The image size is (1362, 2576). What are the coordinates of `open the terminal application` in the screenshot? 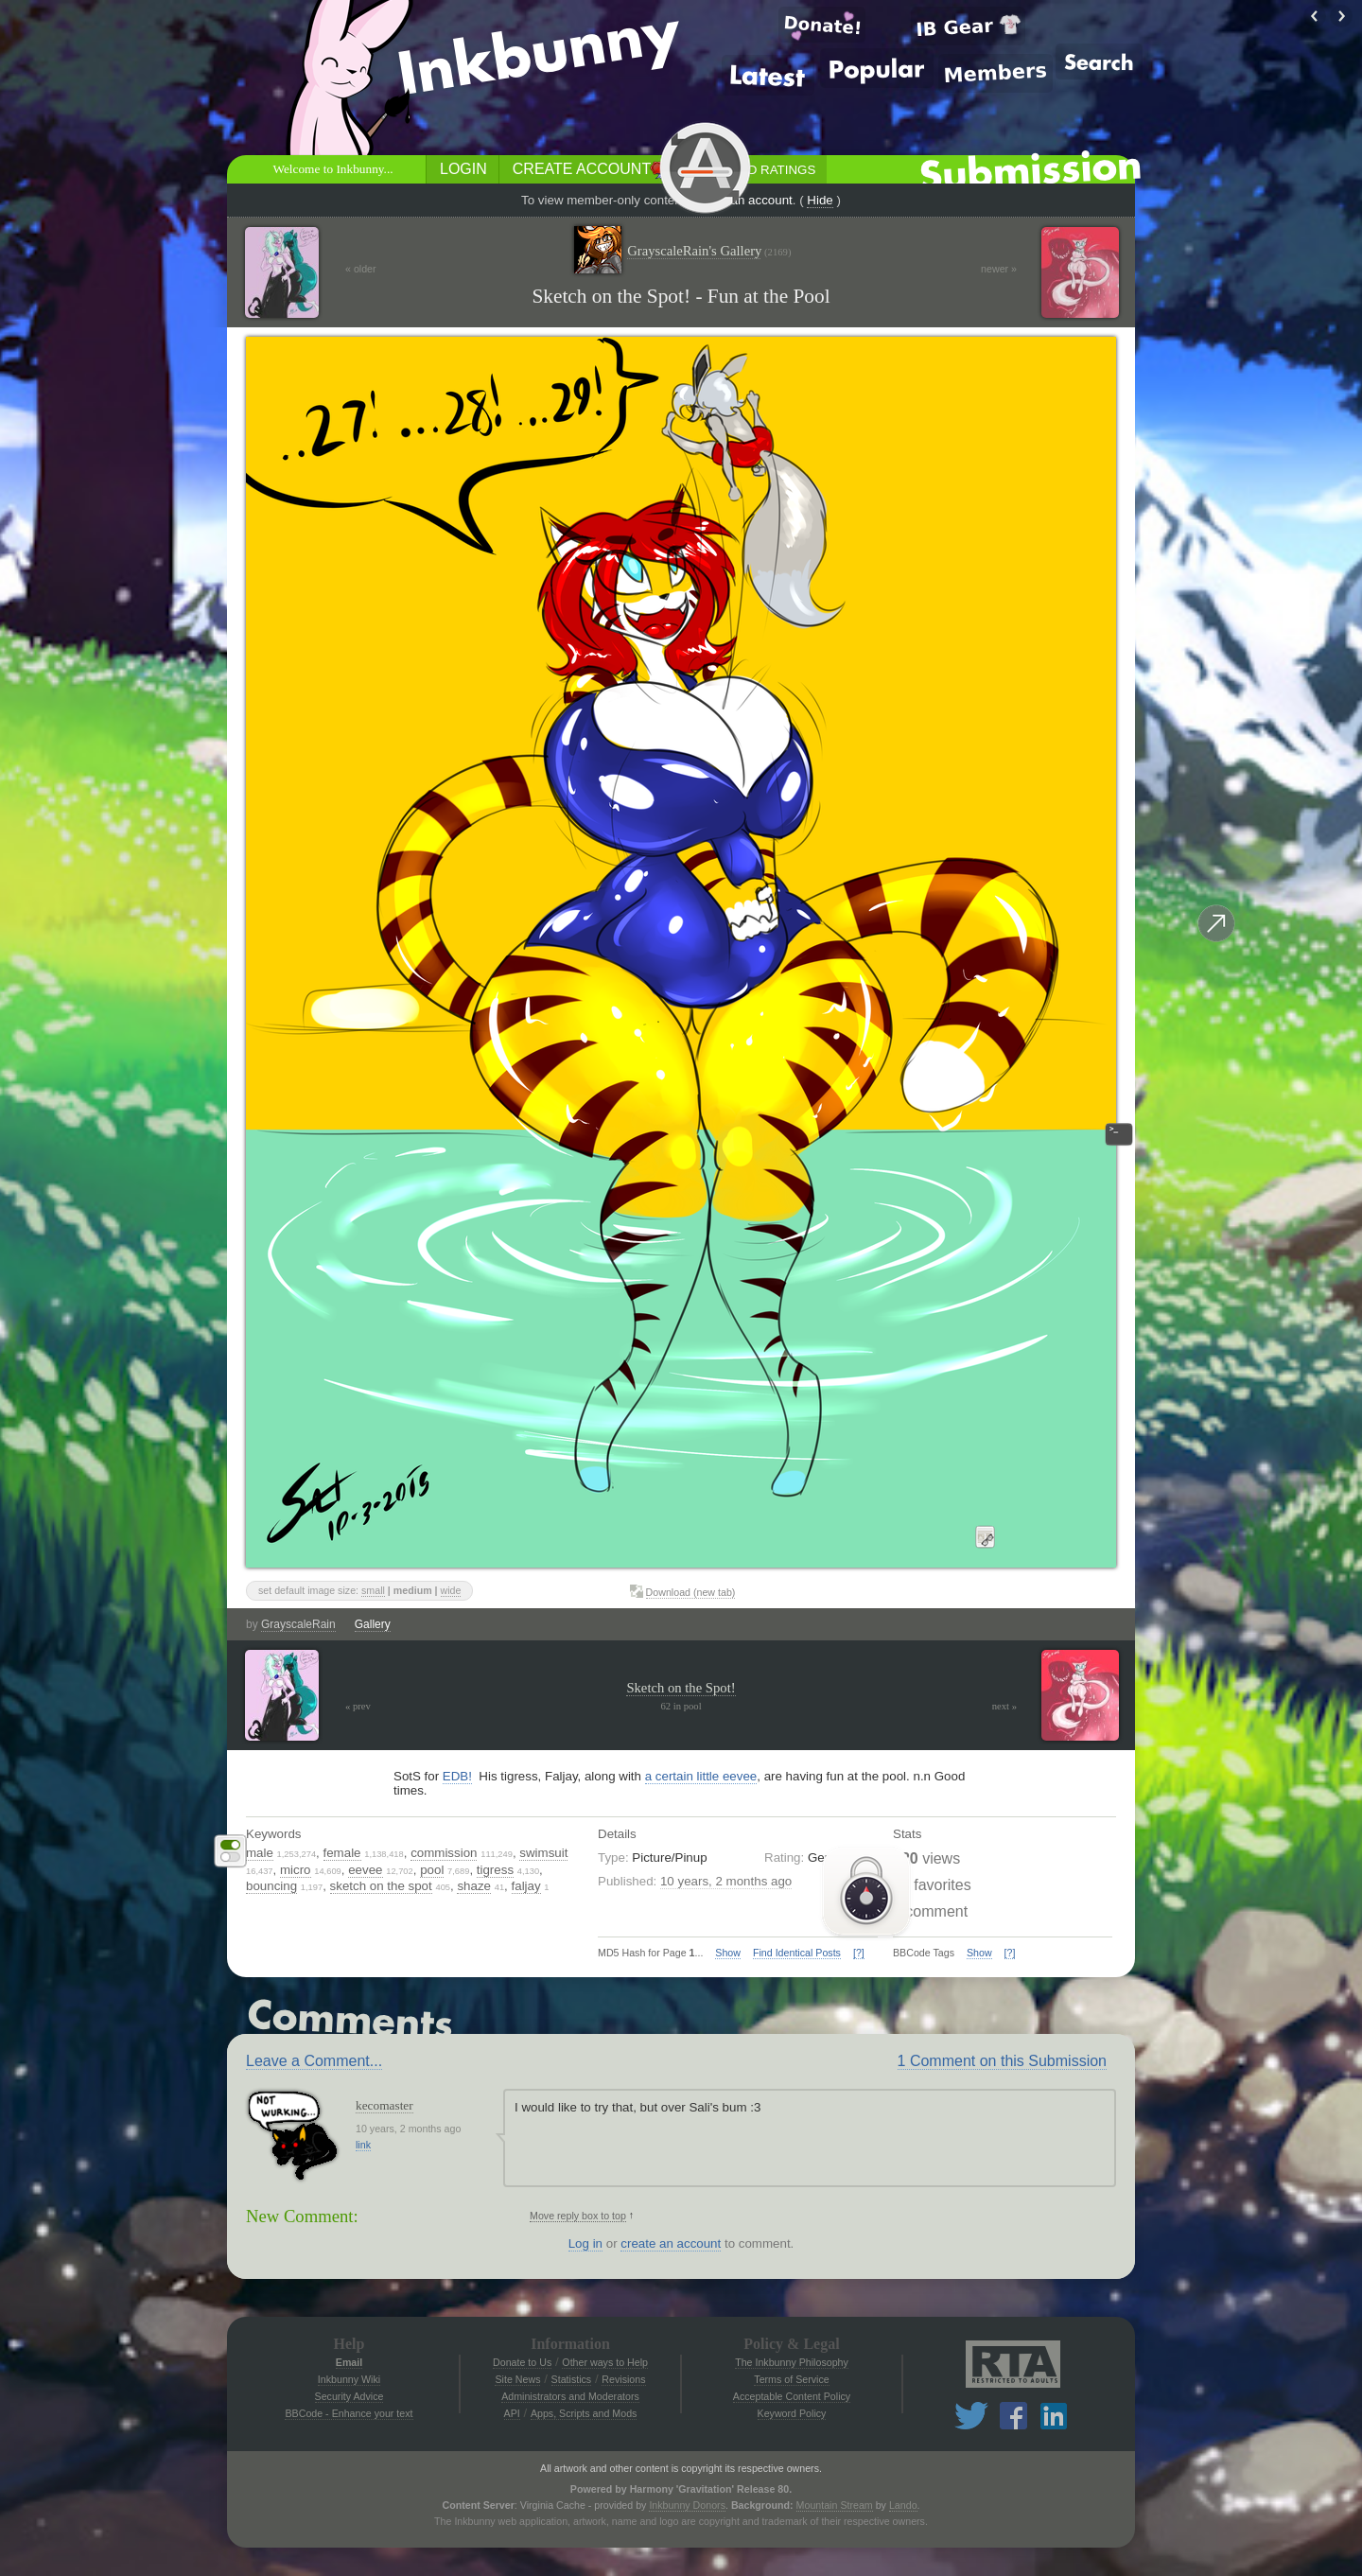 It's located at (1119, 1134).